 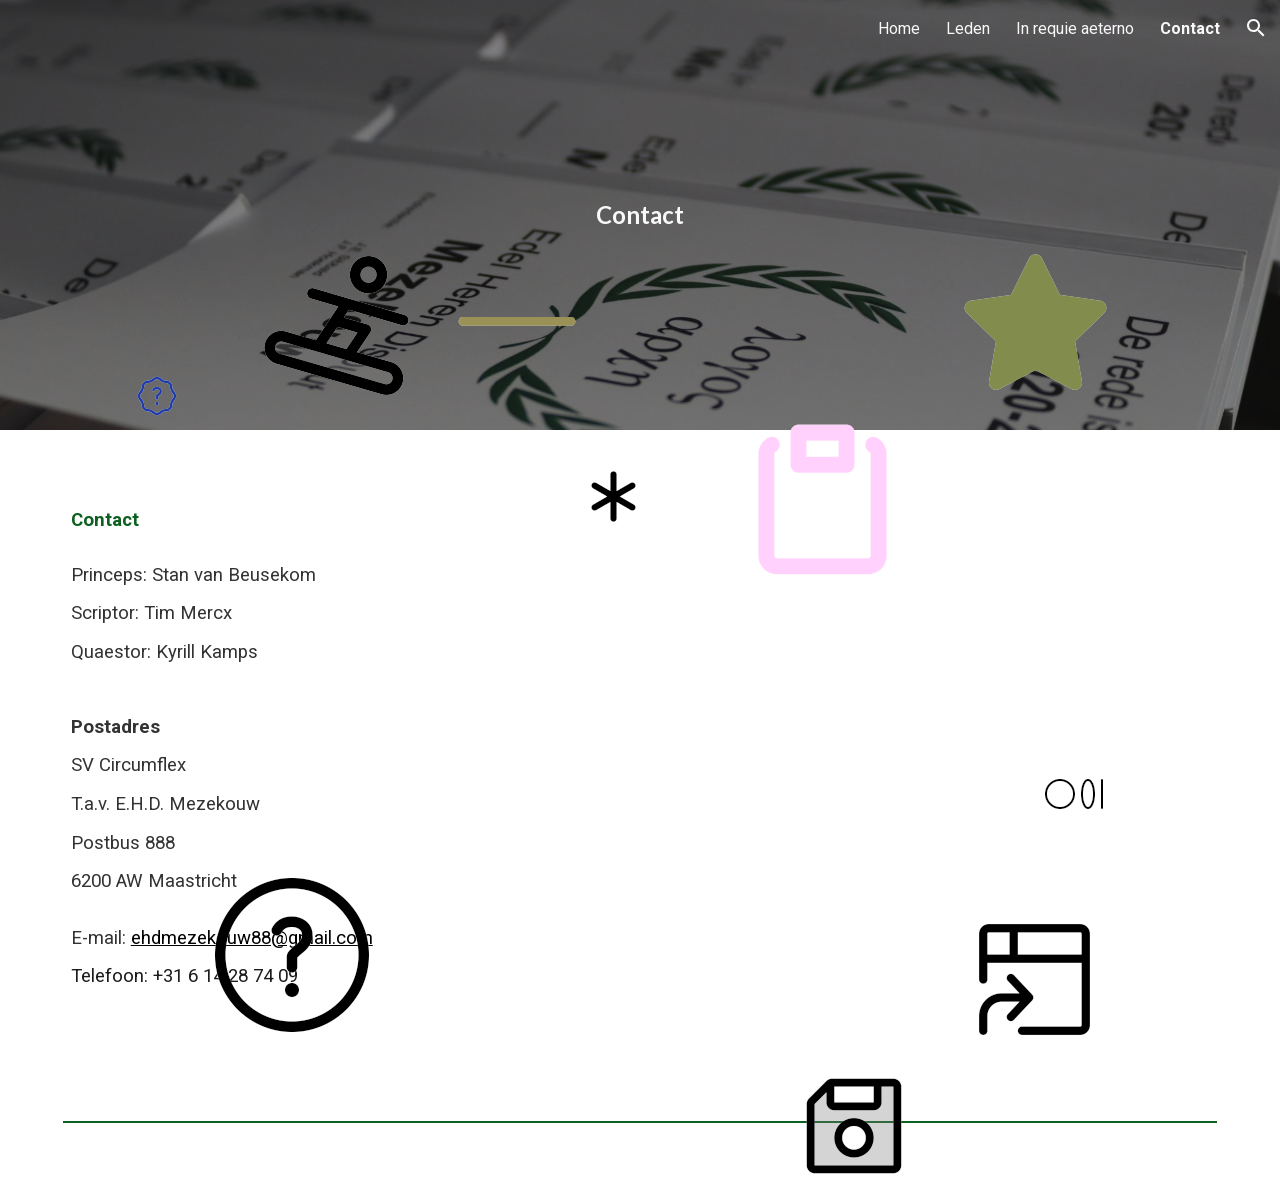 What do you see at coordinates (1074, 794) in the screenshot?
I see `open article on Medium` at bounding box center [1074, 794].